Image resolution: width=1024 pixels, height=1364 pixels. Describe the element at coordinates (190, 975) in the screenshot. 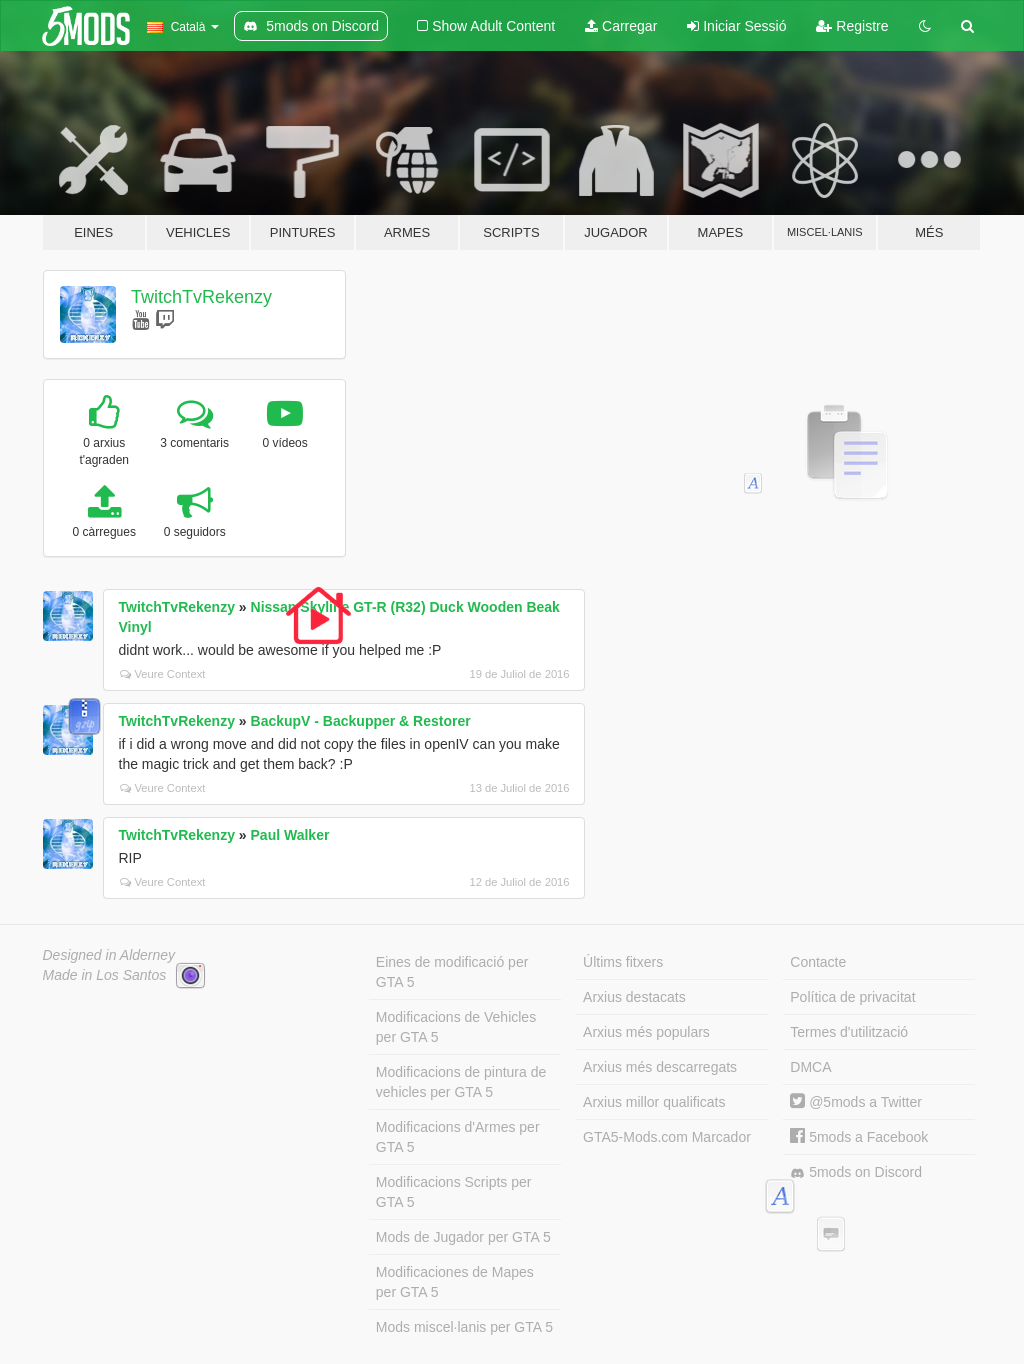

I see `open the cheese webcam application` at that location.